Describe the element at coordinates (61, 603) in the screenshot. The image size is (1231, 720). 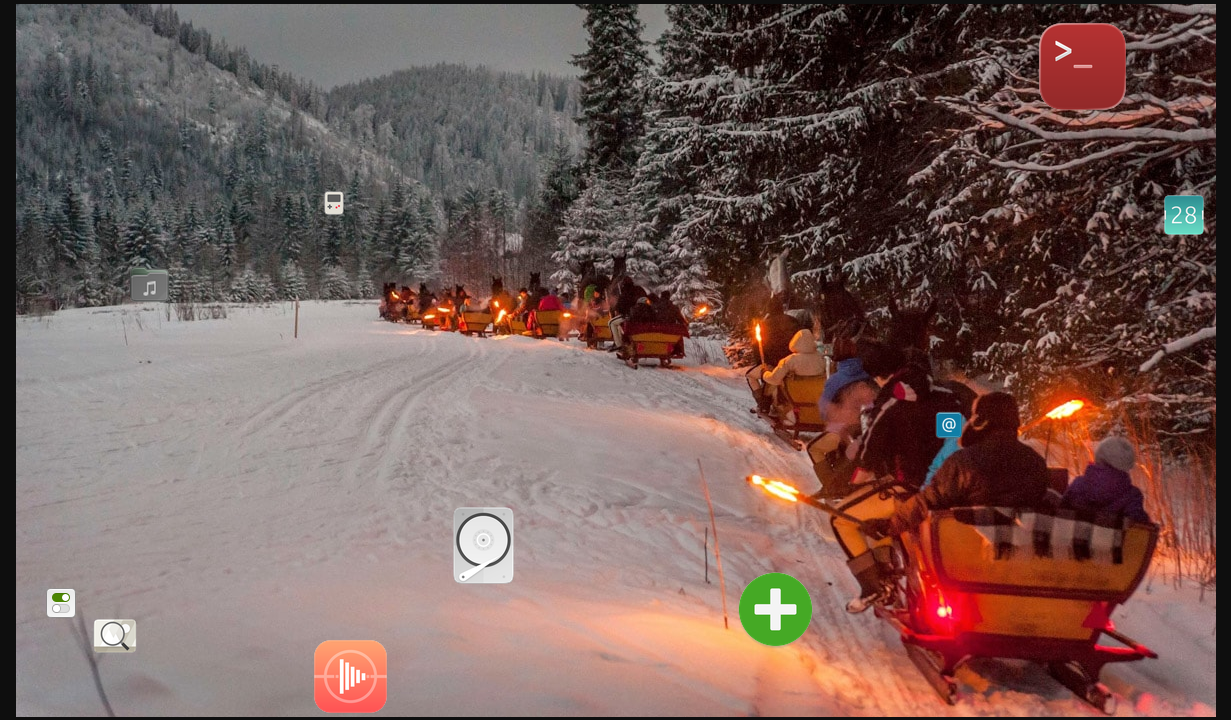
I see `open system settings or preferences` at that location.